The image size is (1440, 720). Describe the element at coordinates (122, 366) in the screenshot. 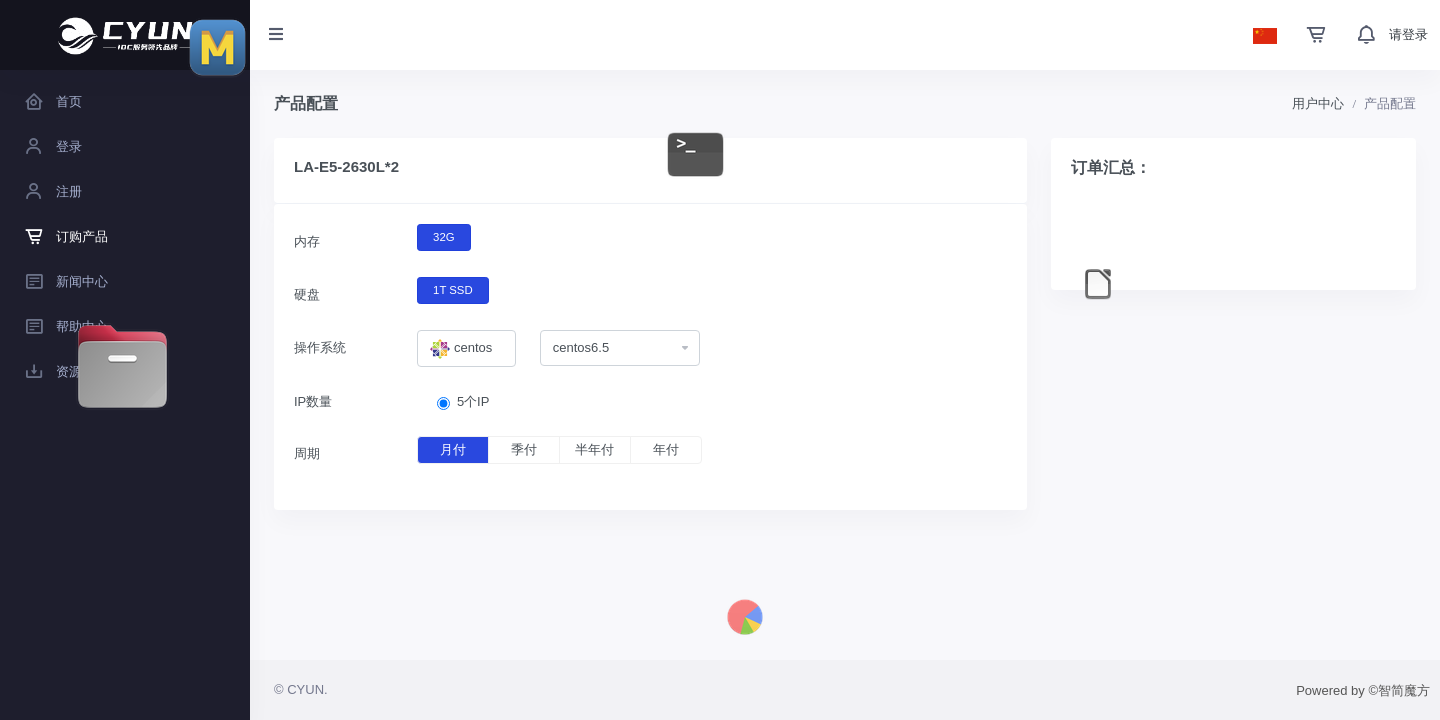

I see `open the file manager application` at that location.